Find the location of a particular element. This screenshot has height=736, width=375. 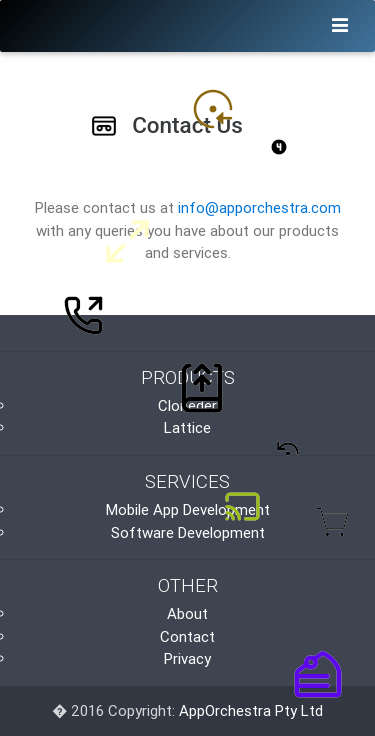

access video archive or recordings is located at coordinates (104, 126).